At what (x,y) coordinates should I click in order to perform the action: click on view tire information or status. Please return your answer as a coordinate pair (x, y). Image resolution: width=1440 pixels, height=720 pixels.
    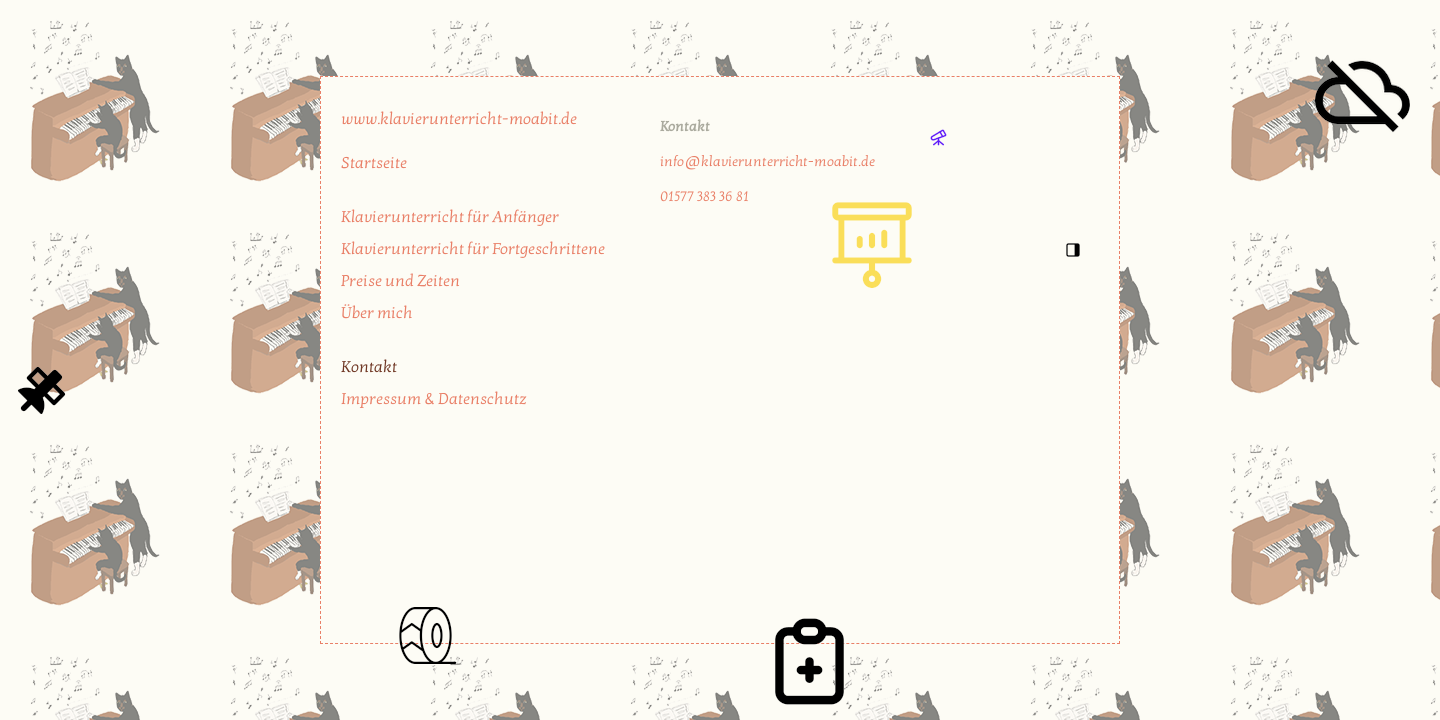
    Looking at the image, I should click on (425, 635).